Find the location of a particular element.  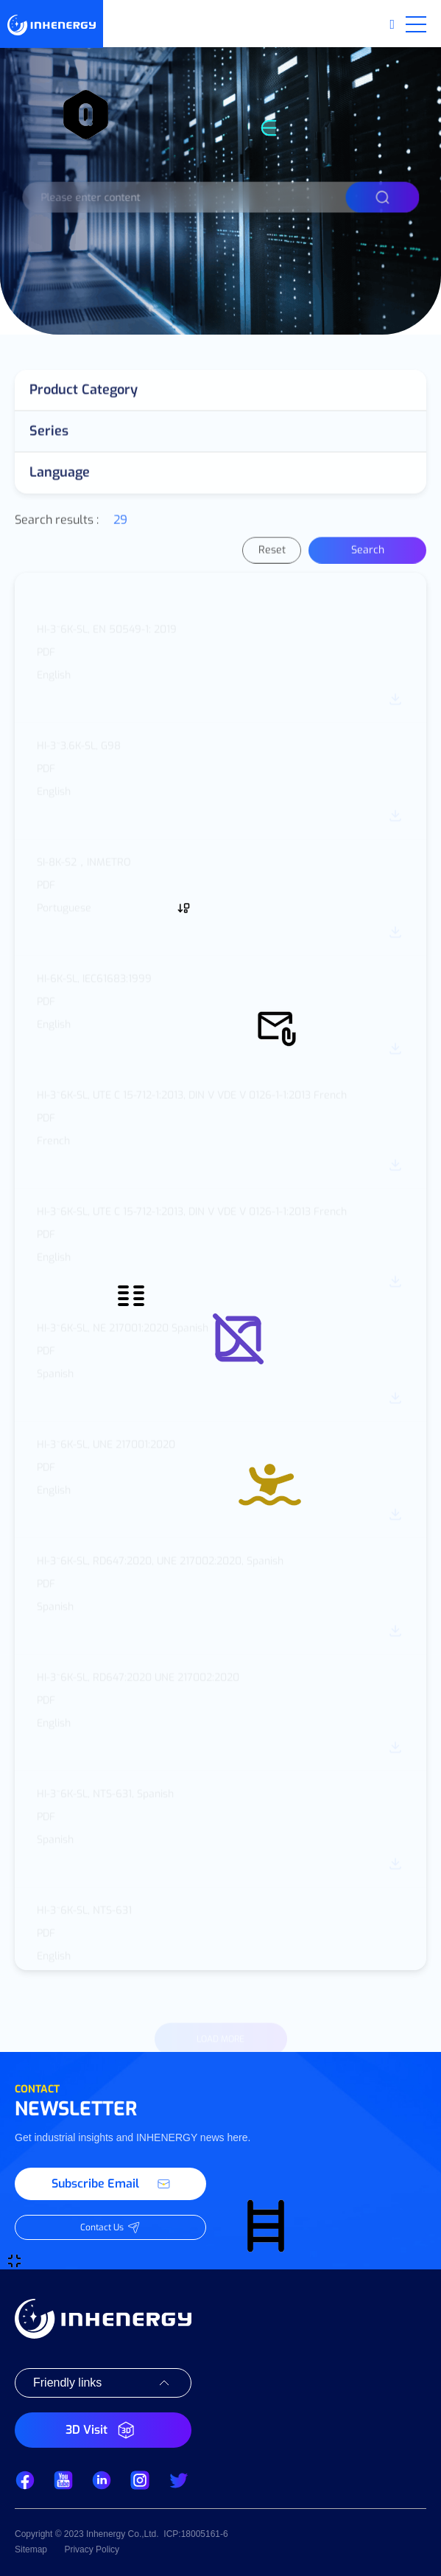

switch to column view layout is located at coordinates (131, 1296).